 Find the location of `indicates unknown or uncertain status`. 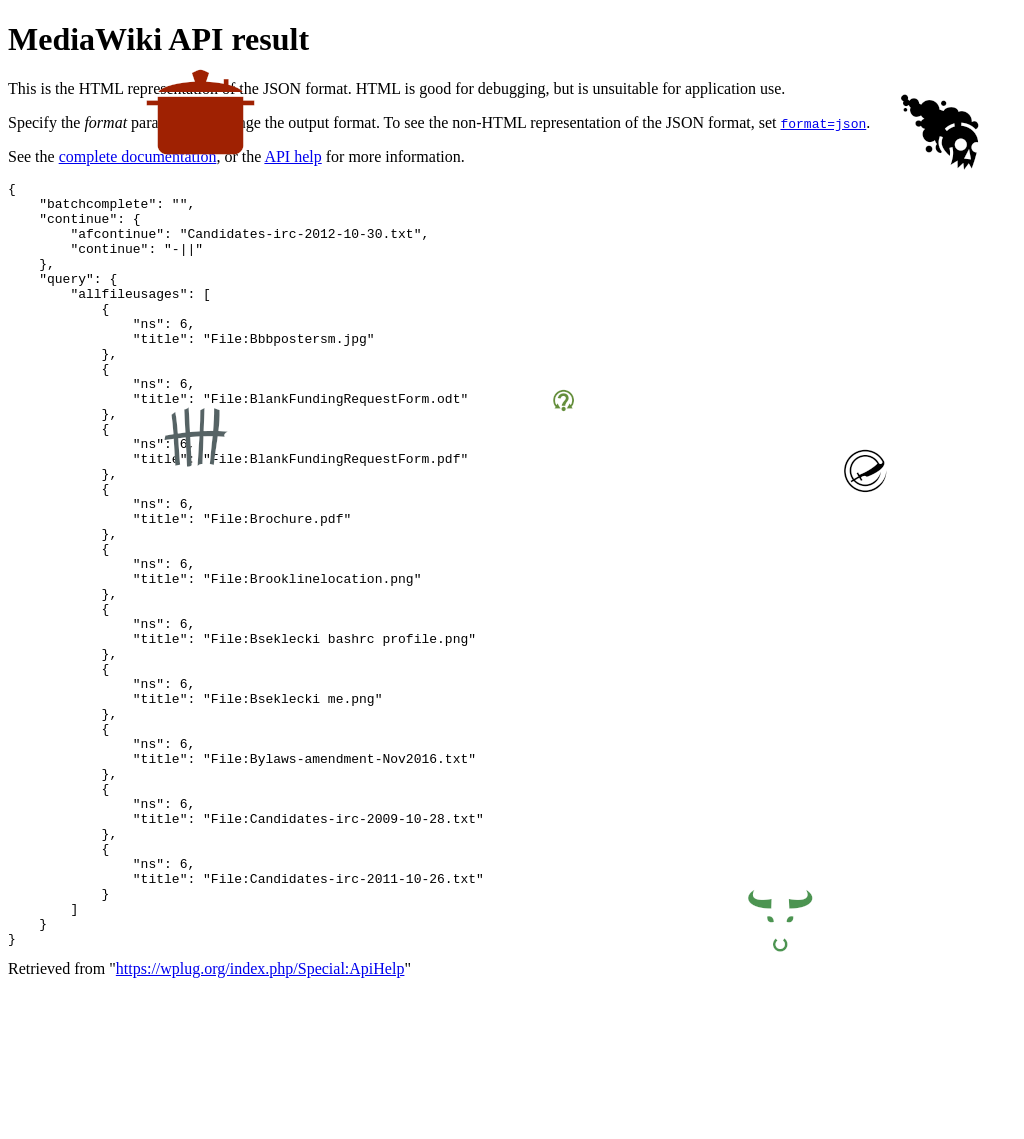

indicates unknown or uncertain status is located at coordinates (563, 400).